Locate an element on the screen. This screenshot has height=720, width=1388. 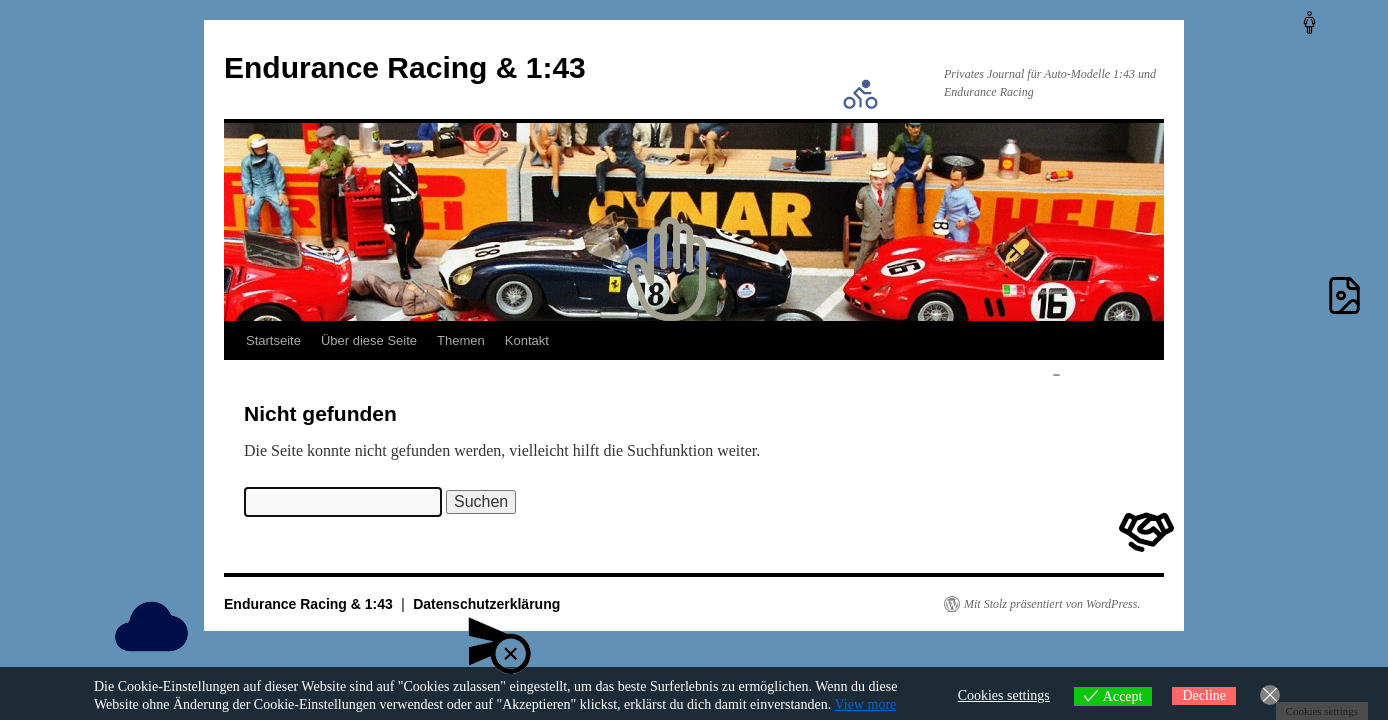
access bike rental or cycling options is located at coordinates (860, 95).